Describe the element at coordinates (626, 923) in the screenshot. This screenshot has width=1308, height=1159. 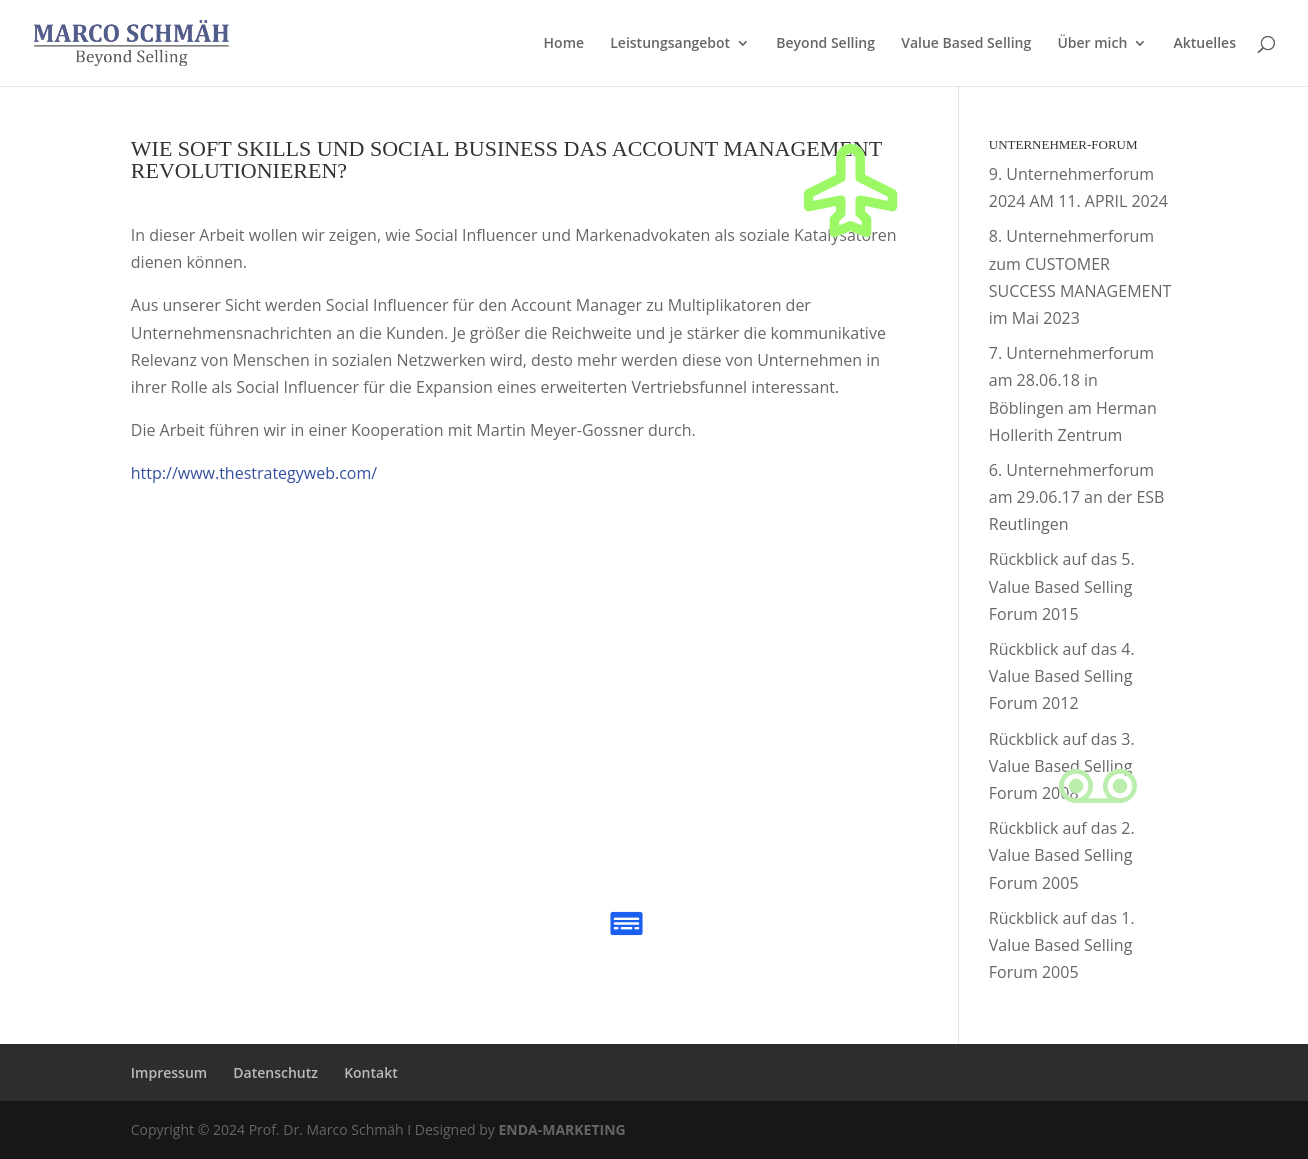
I see `open the on-screen keyboard` at that location.